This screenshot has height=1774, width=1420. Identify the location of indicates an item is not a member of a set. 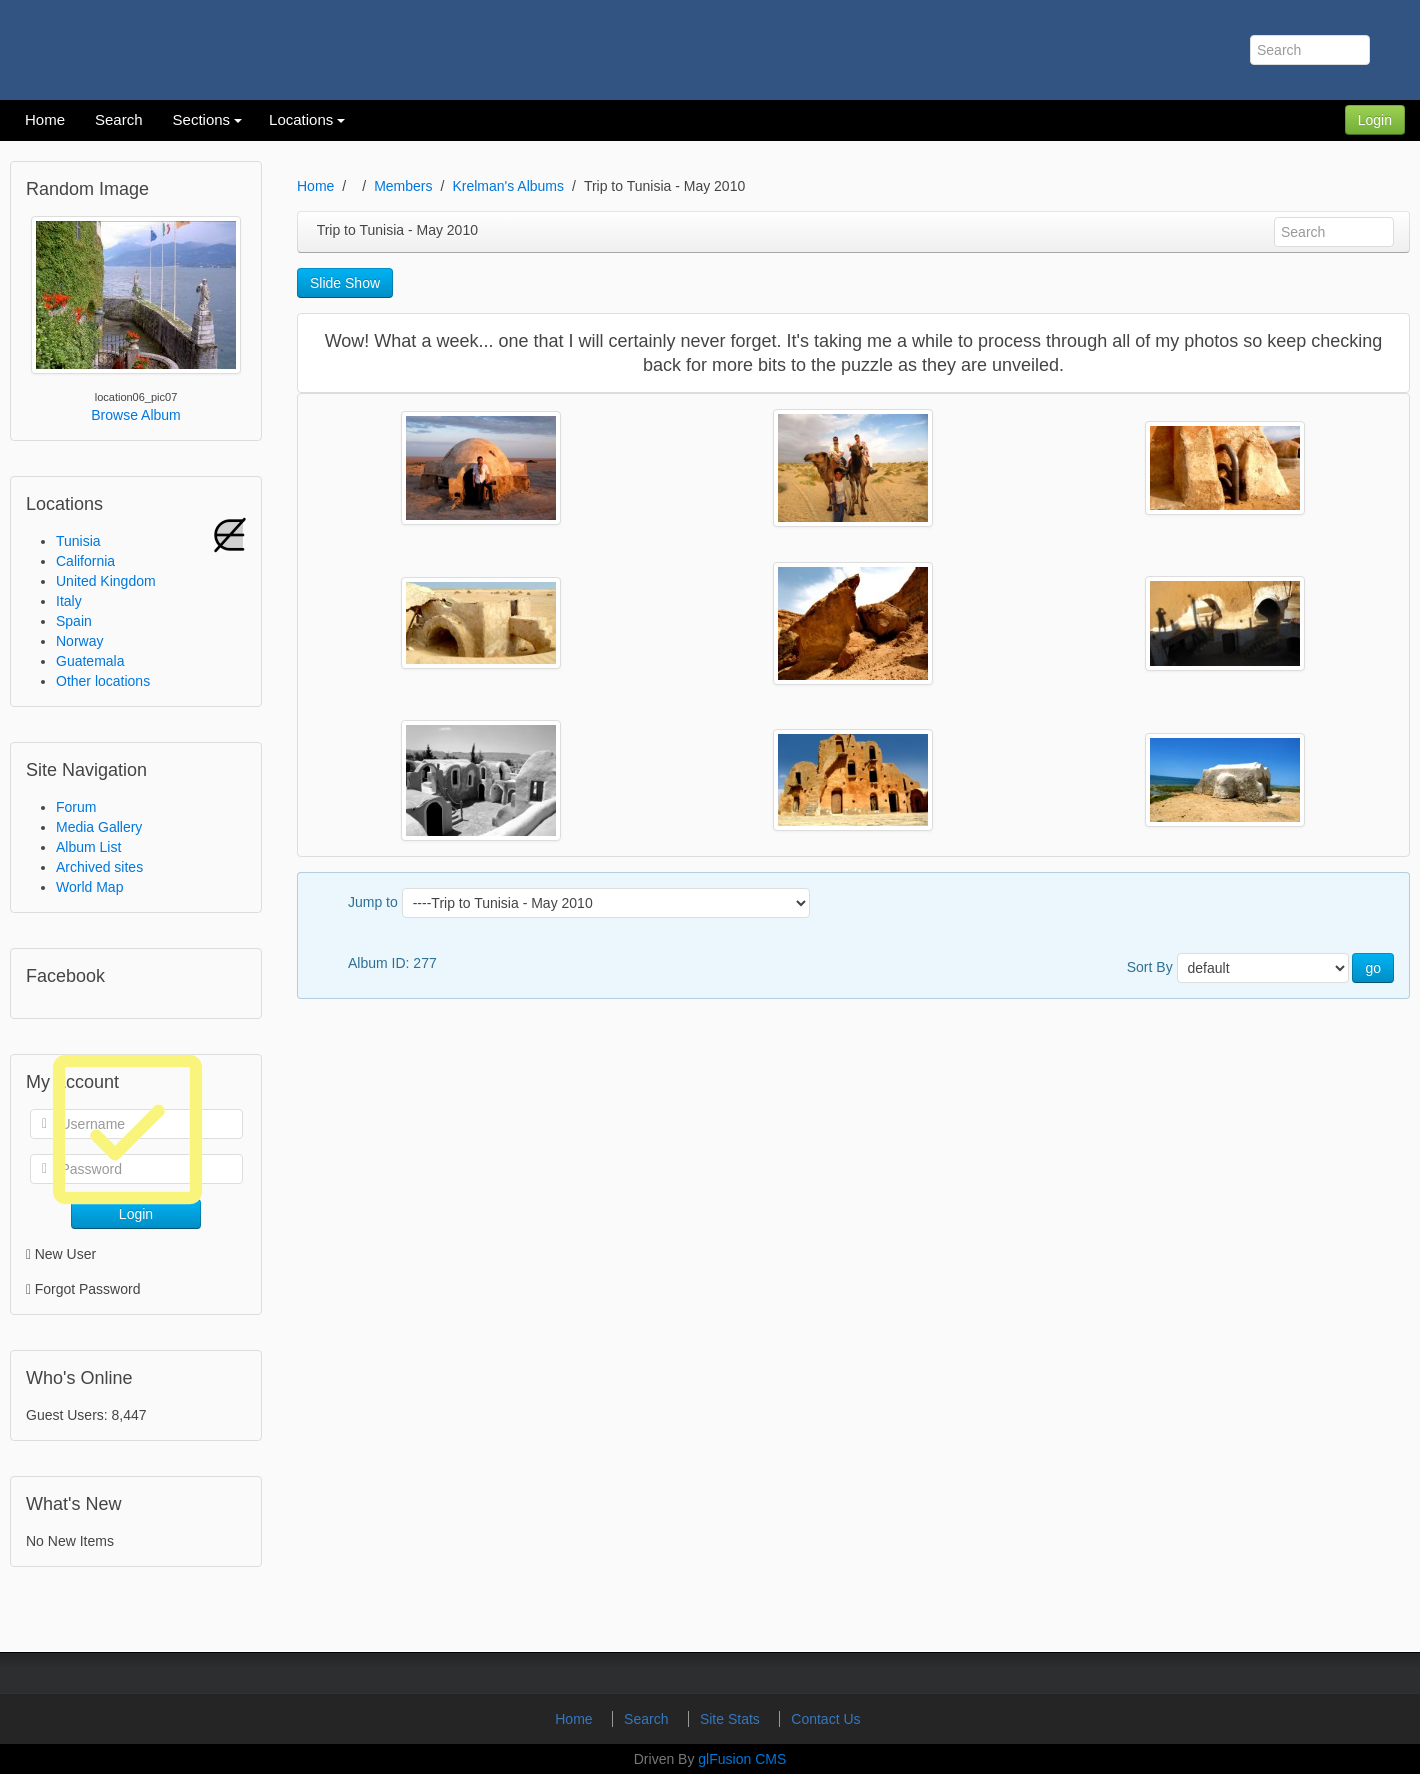
(230, 535).